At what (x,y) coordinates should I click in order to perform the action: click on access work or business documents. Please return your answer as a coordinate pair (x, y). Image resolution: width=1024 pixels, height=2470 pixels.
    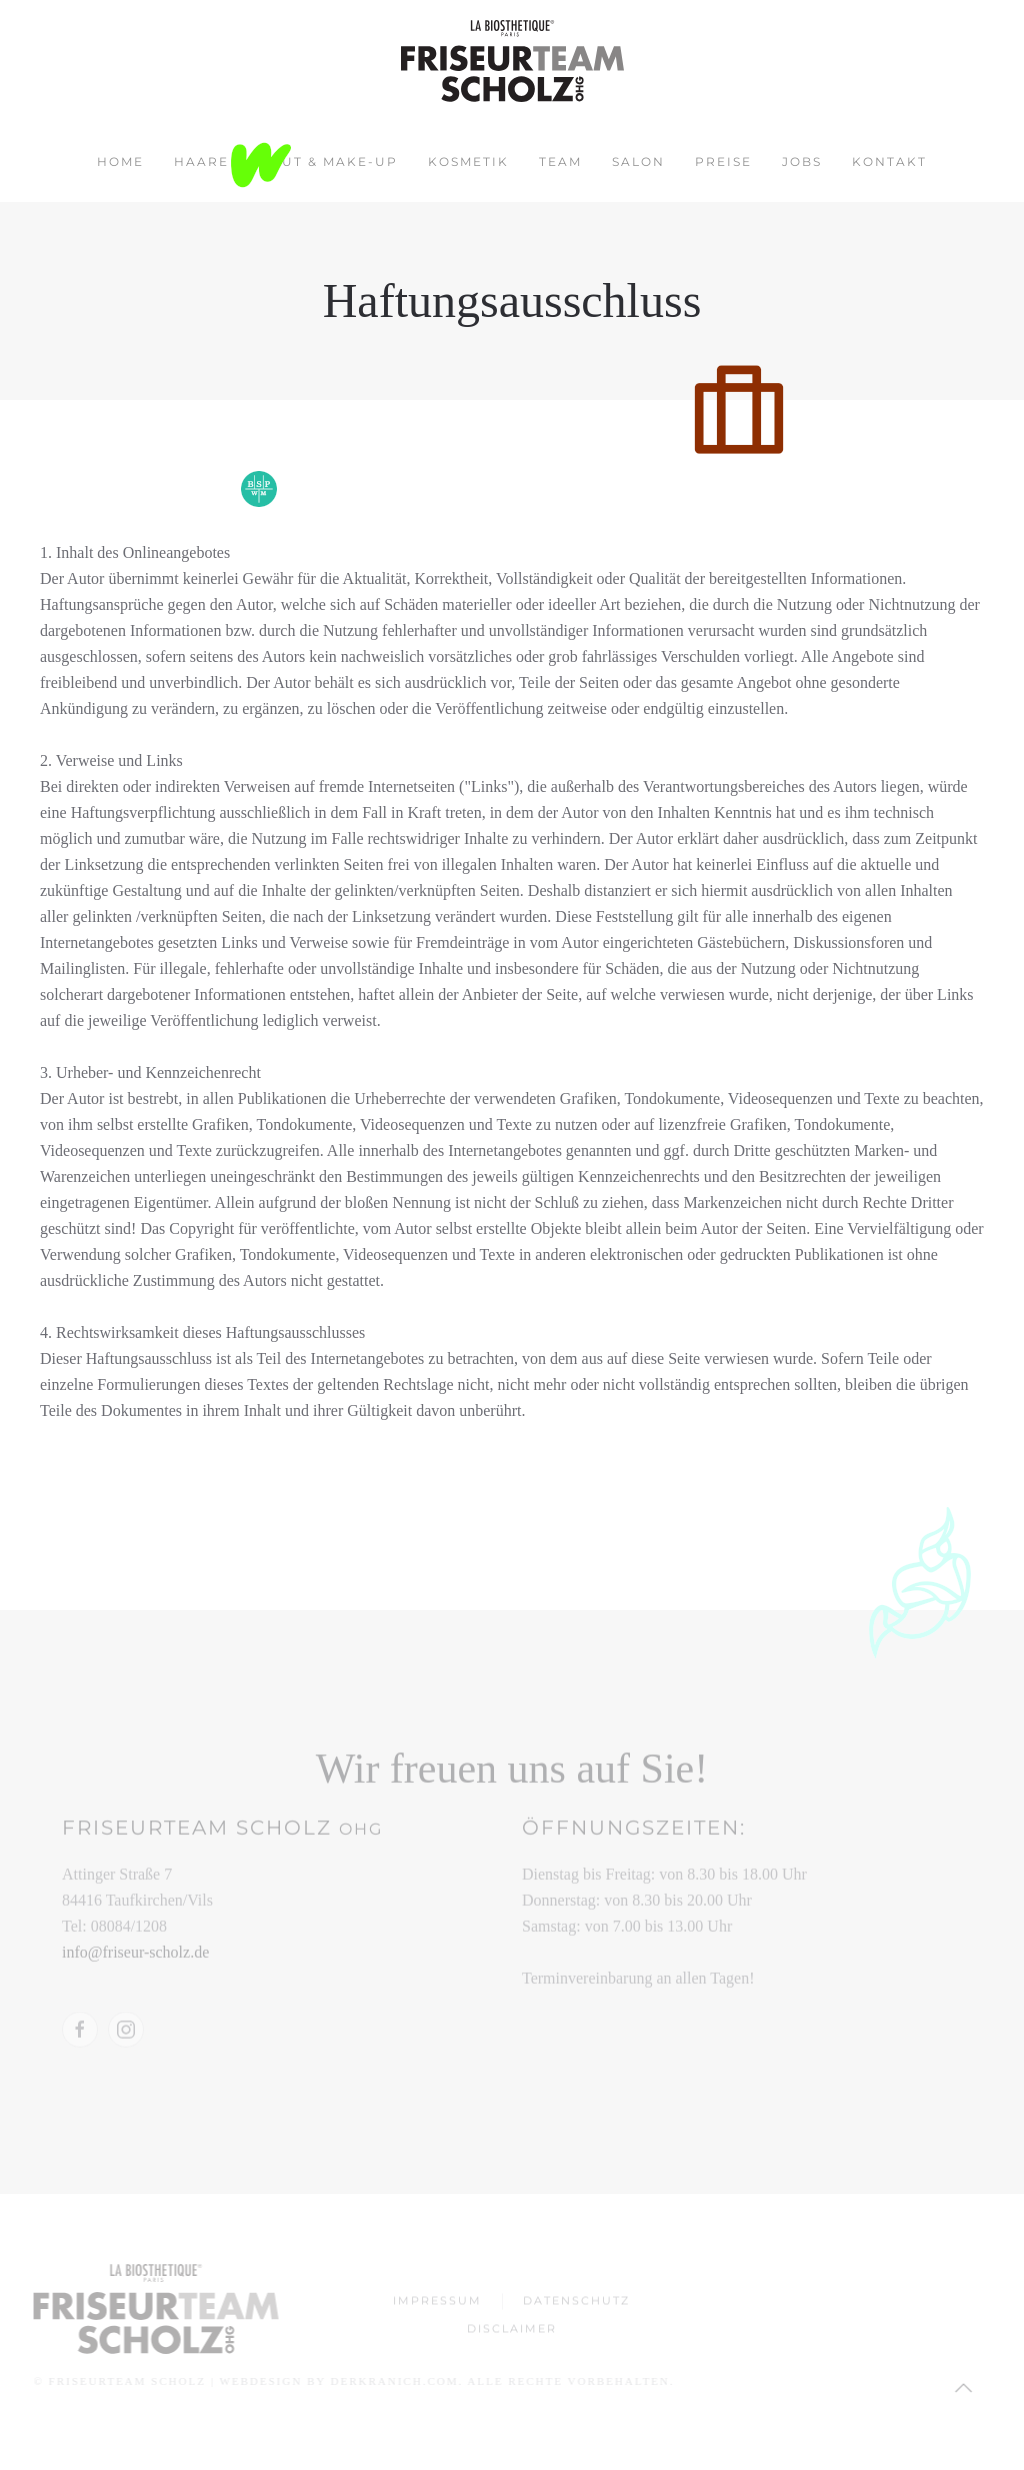
    Looking at the image, I should click on (739, 414).